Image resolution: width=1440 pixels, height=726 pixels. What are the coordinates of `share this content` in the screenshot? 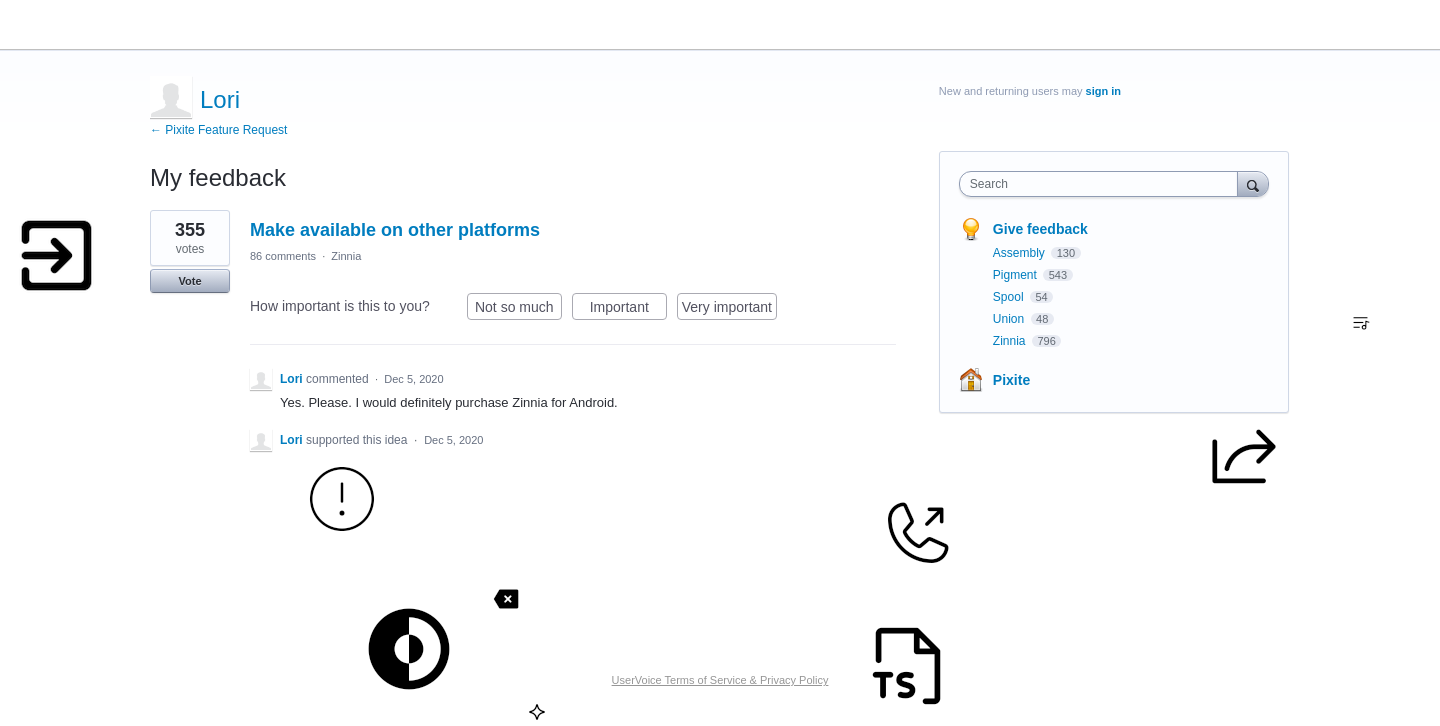 It's located at (1244, 454).